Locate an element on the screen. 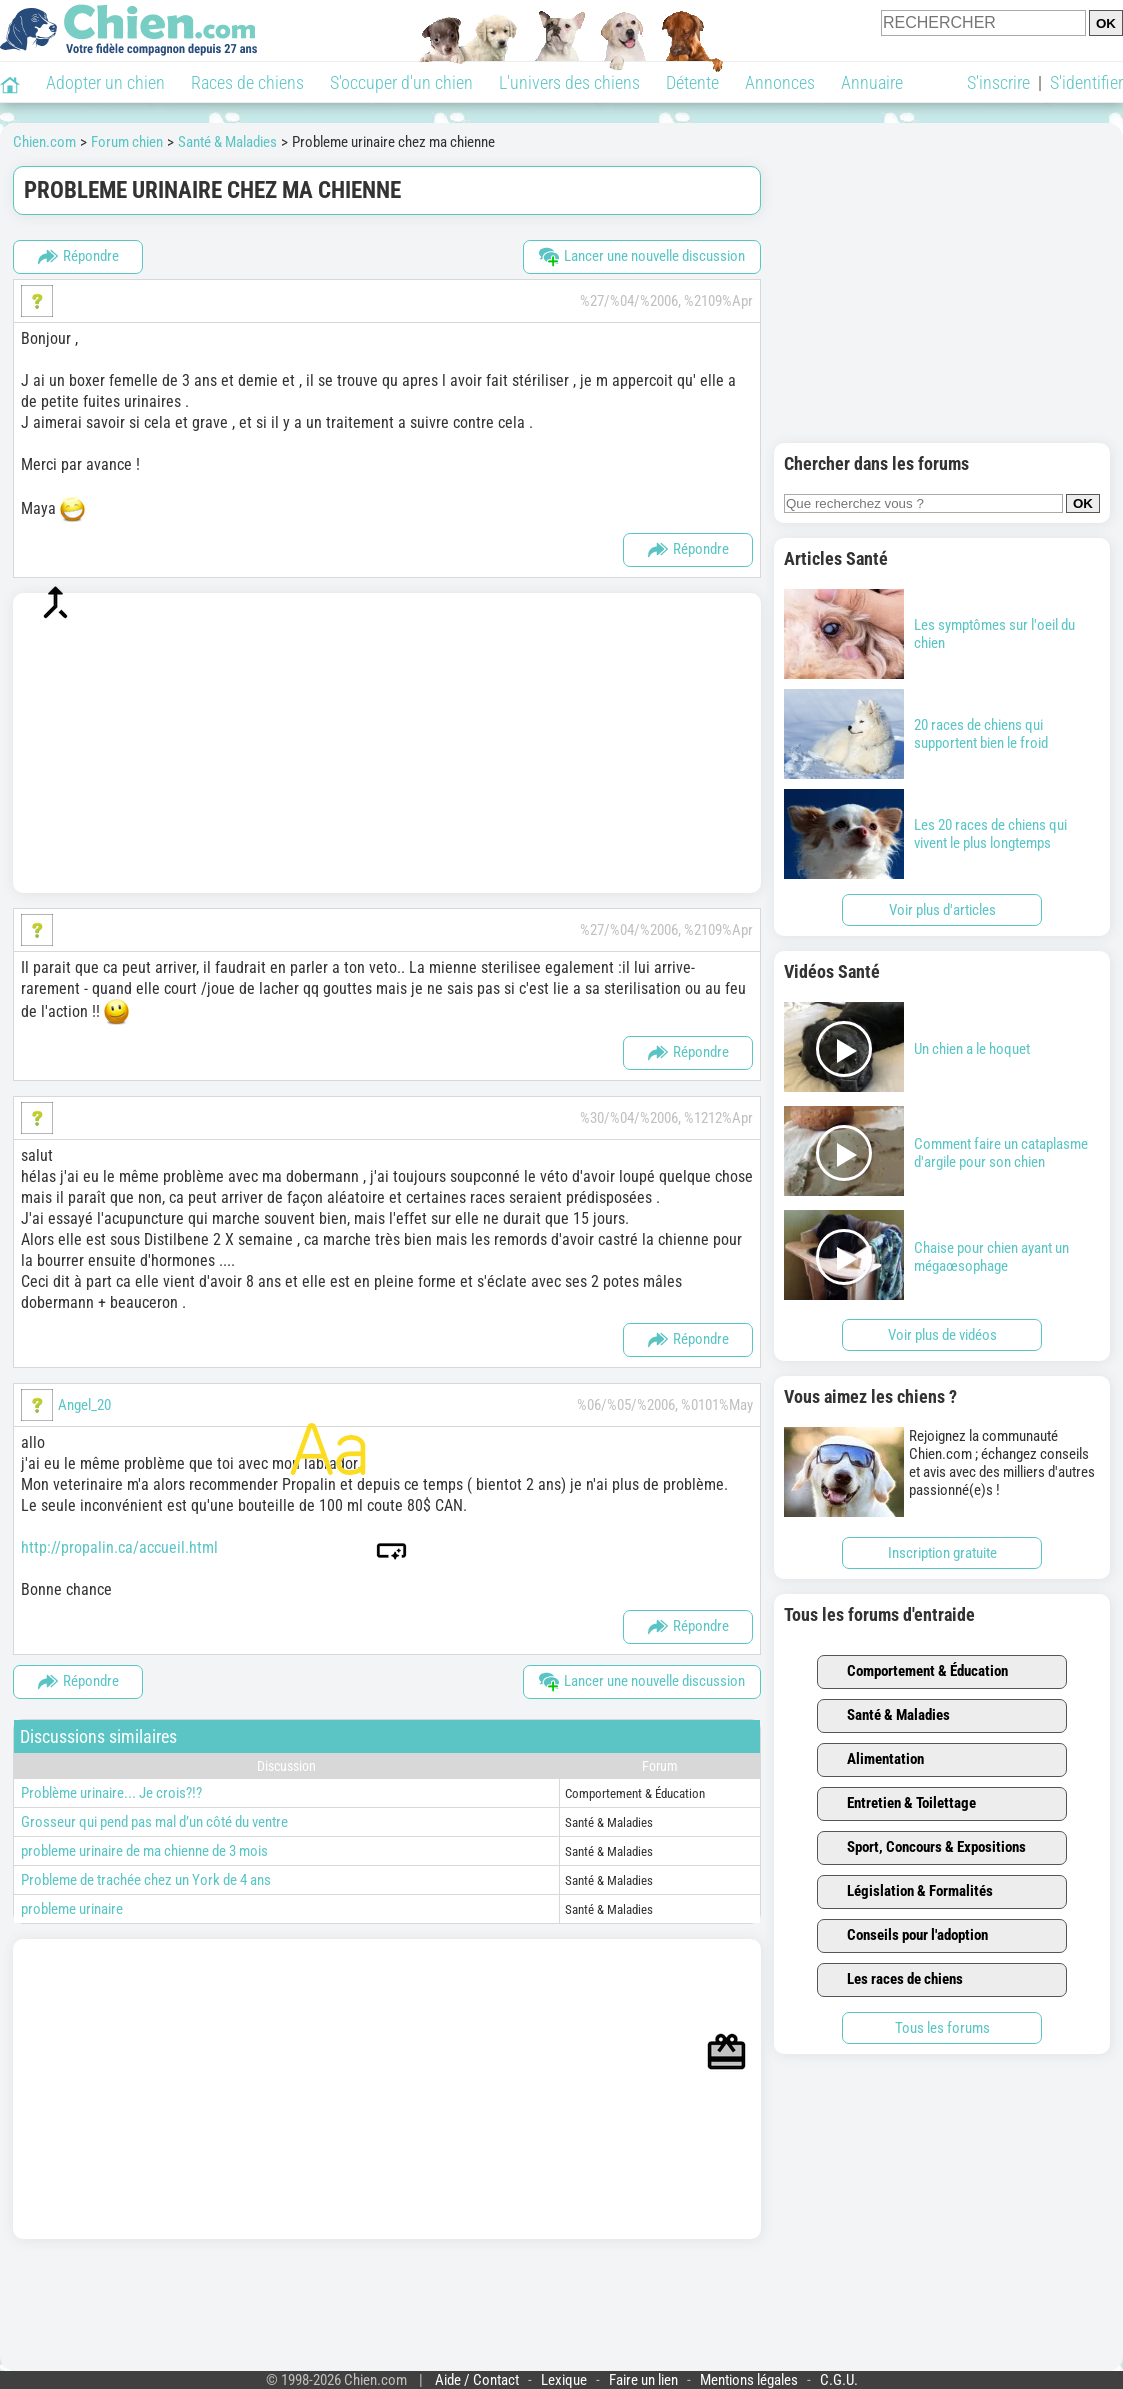 This screenshot has height=2389, width=1123. adjust text formatting and font settings is located at coordinates (328, 1449).